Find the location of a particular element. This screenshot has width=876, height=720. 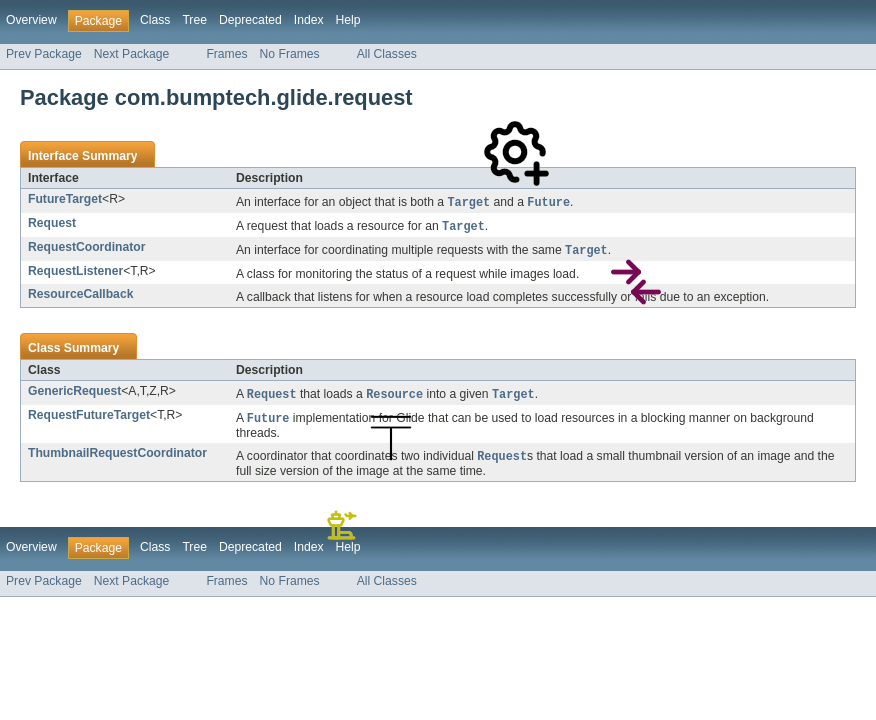

add new settings or preferences is located at coordinates (515, 152).